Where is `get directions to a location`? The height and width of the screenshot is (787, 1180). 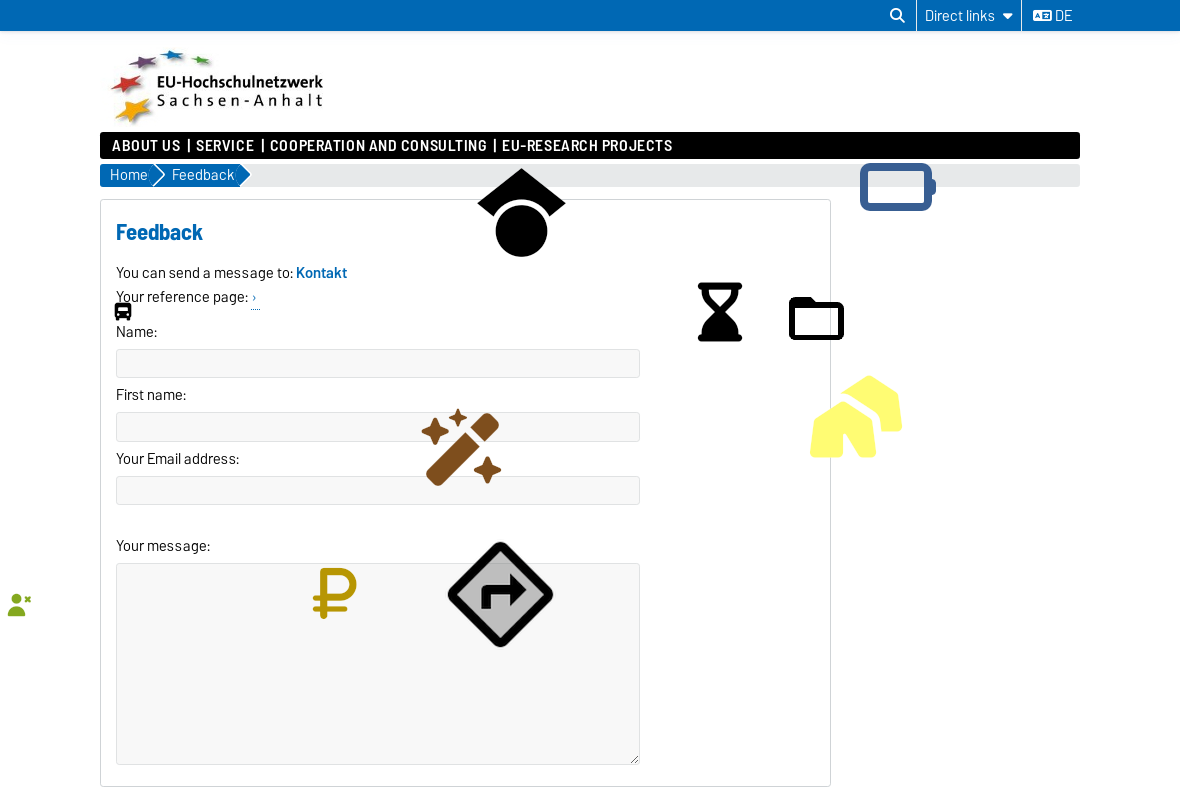
get directions to a location is located at coordinates (500, 594).